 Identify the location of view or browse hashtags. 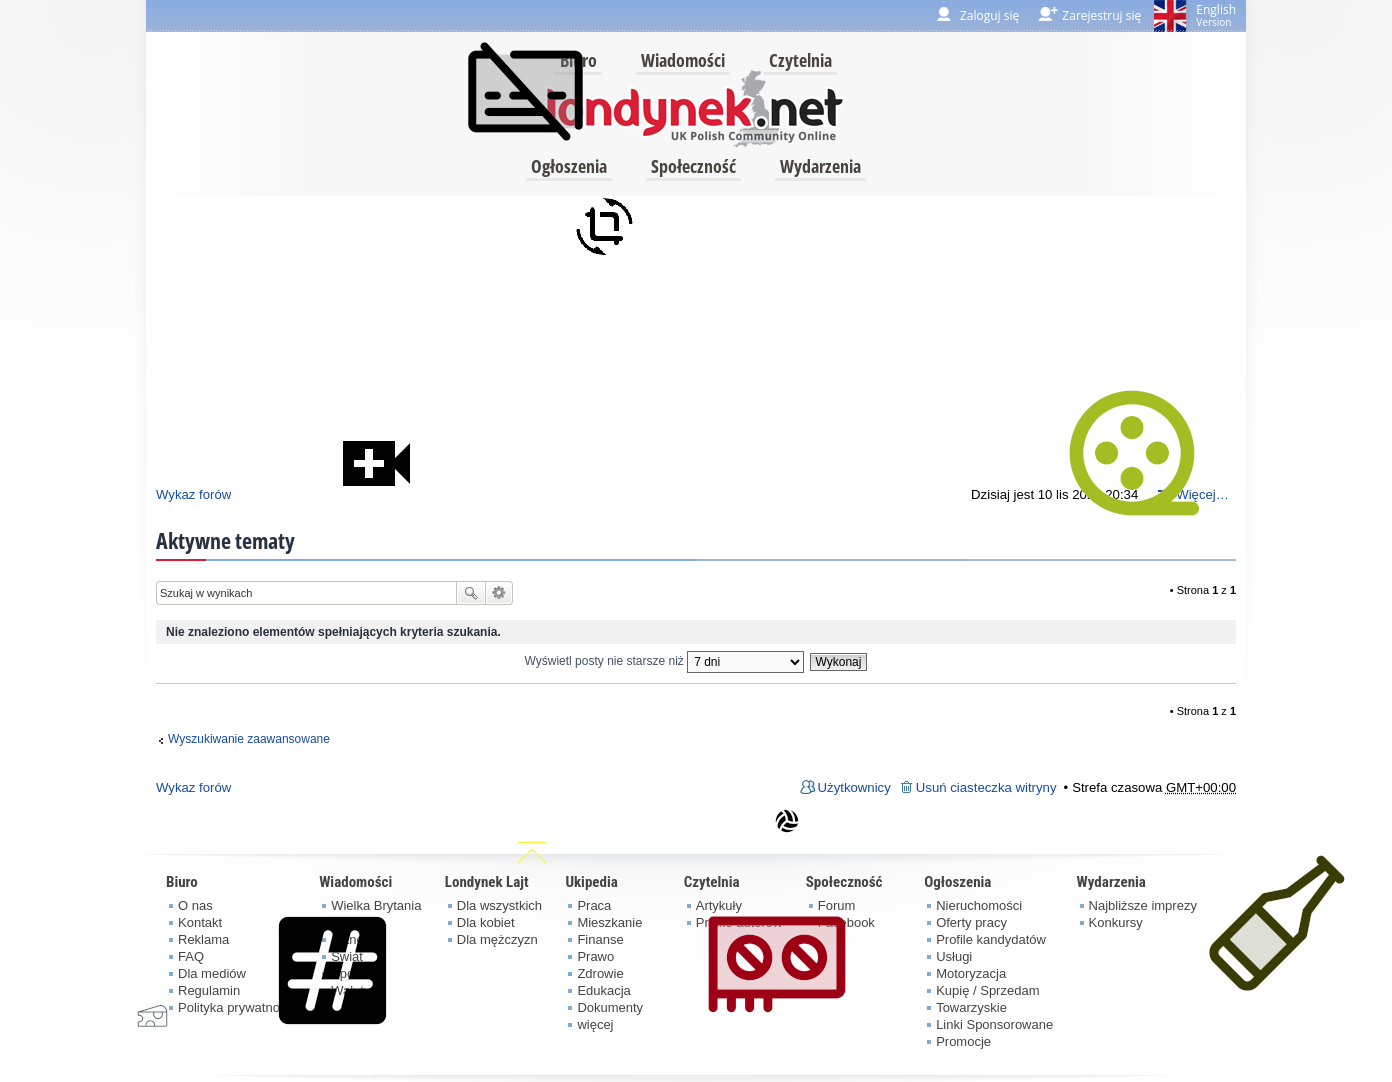
(332, 970).